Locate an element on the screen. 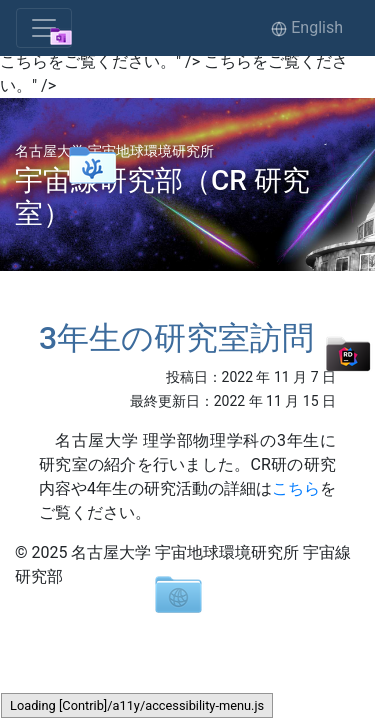 The image size is (375, 720). open folder containing JetBrains Rider projects is located at coordinates (348, 355).